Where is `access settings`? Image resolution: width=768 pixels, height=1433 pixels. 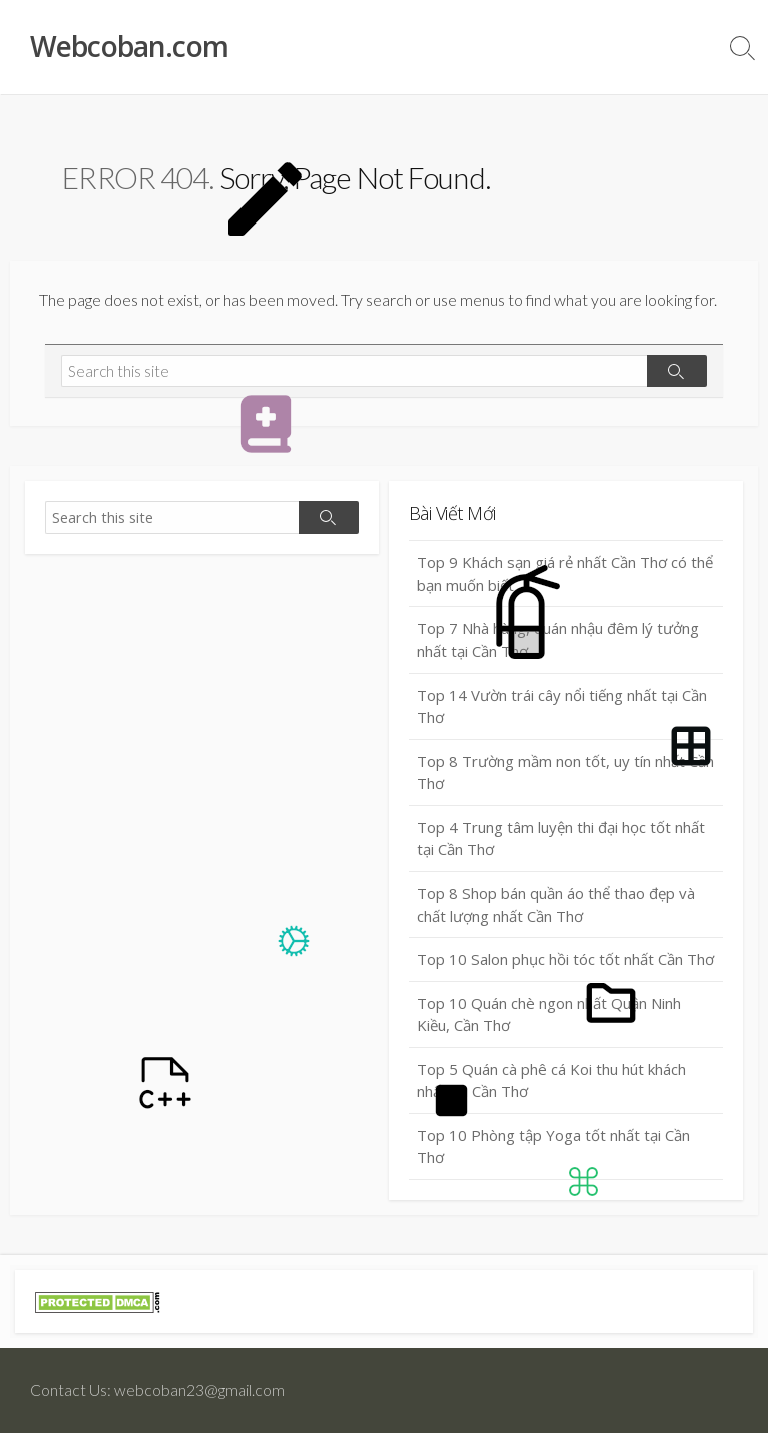 access settings is located at coordinates (294, 941).